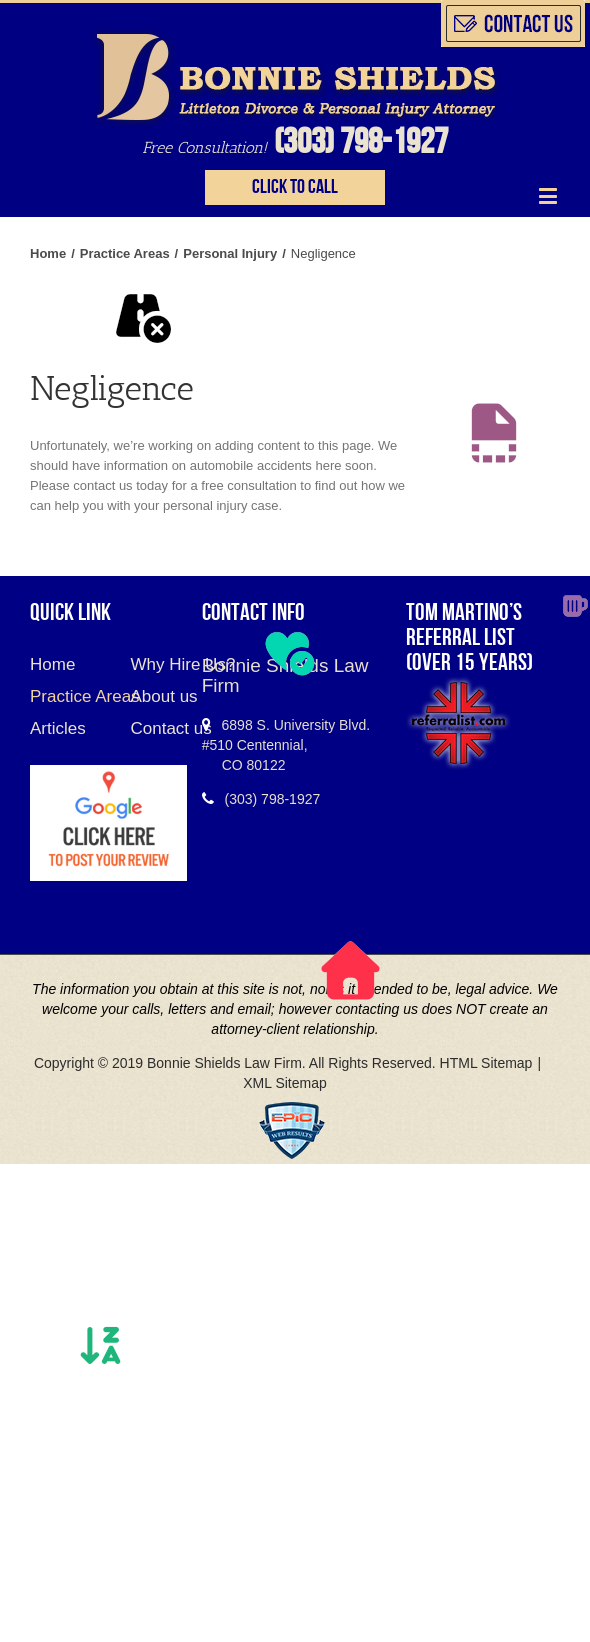 The width and height of the screenshot is (590, 1642). Describe the element at coordinates (494, 433) in the screenshot. I see `file partially uploaded or in progress` at that location.